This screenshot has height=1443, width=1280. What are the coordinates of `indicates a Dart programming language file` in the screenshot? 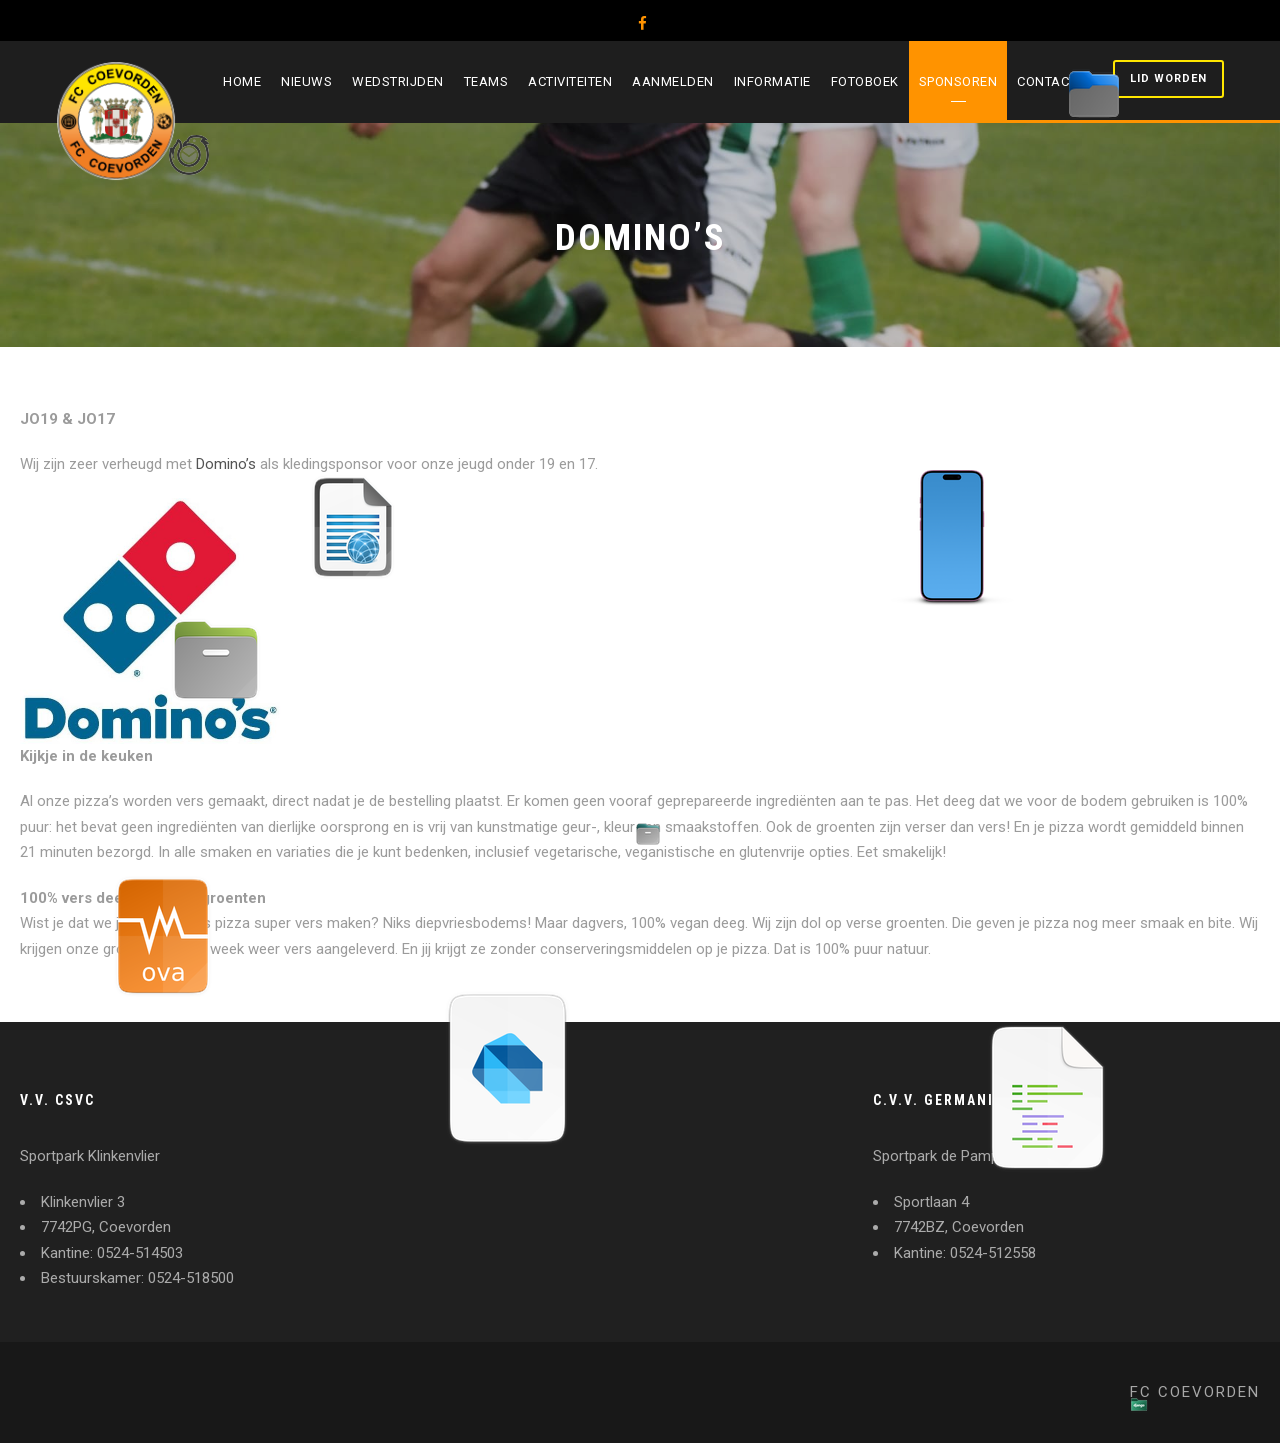 It's located at (507, 1068).